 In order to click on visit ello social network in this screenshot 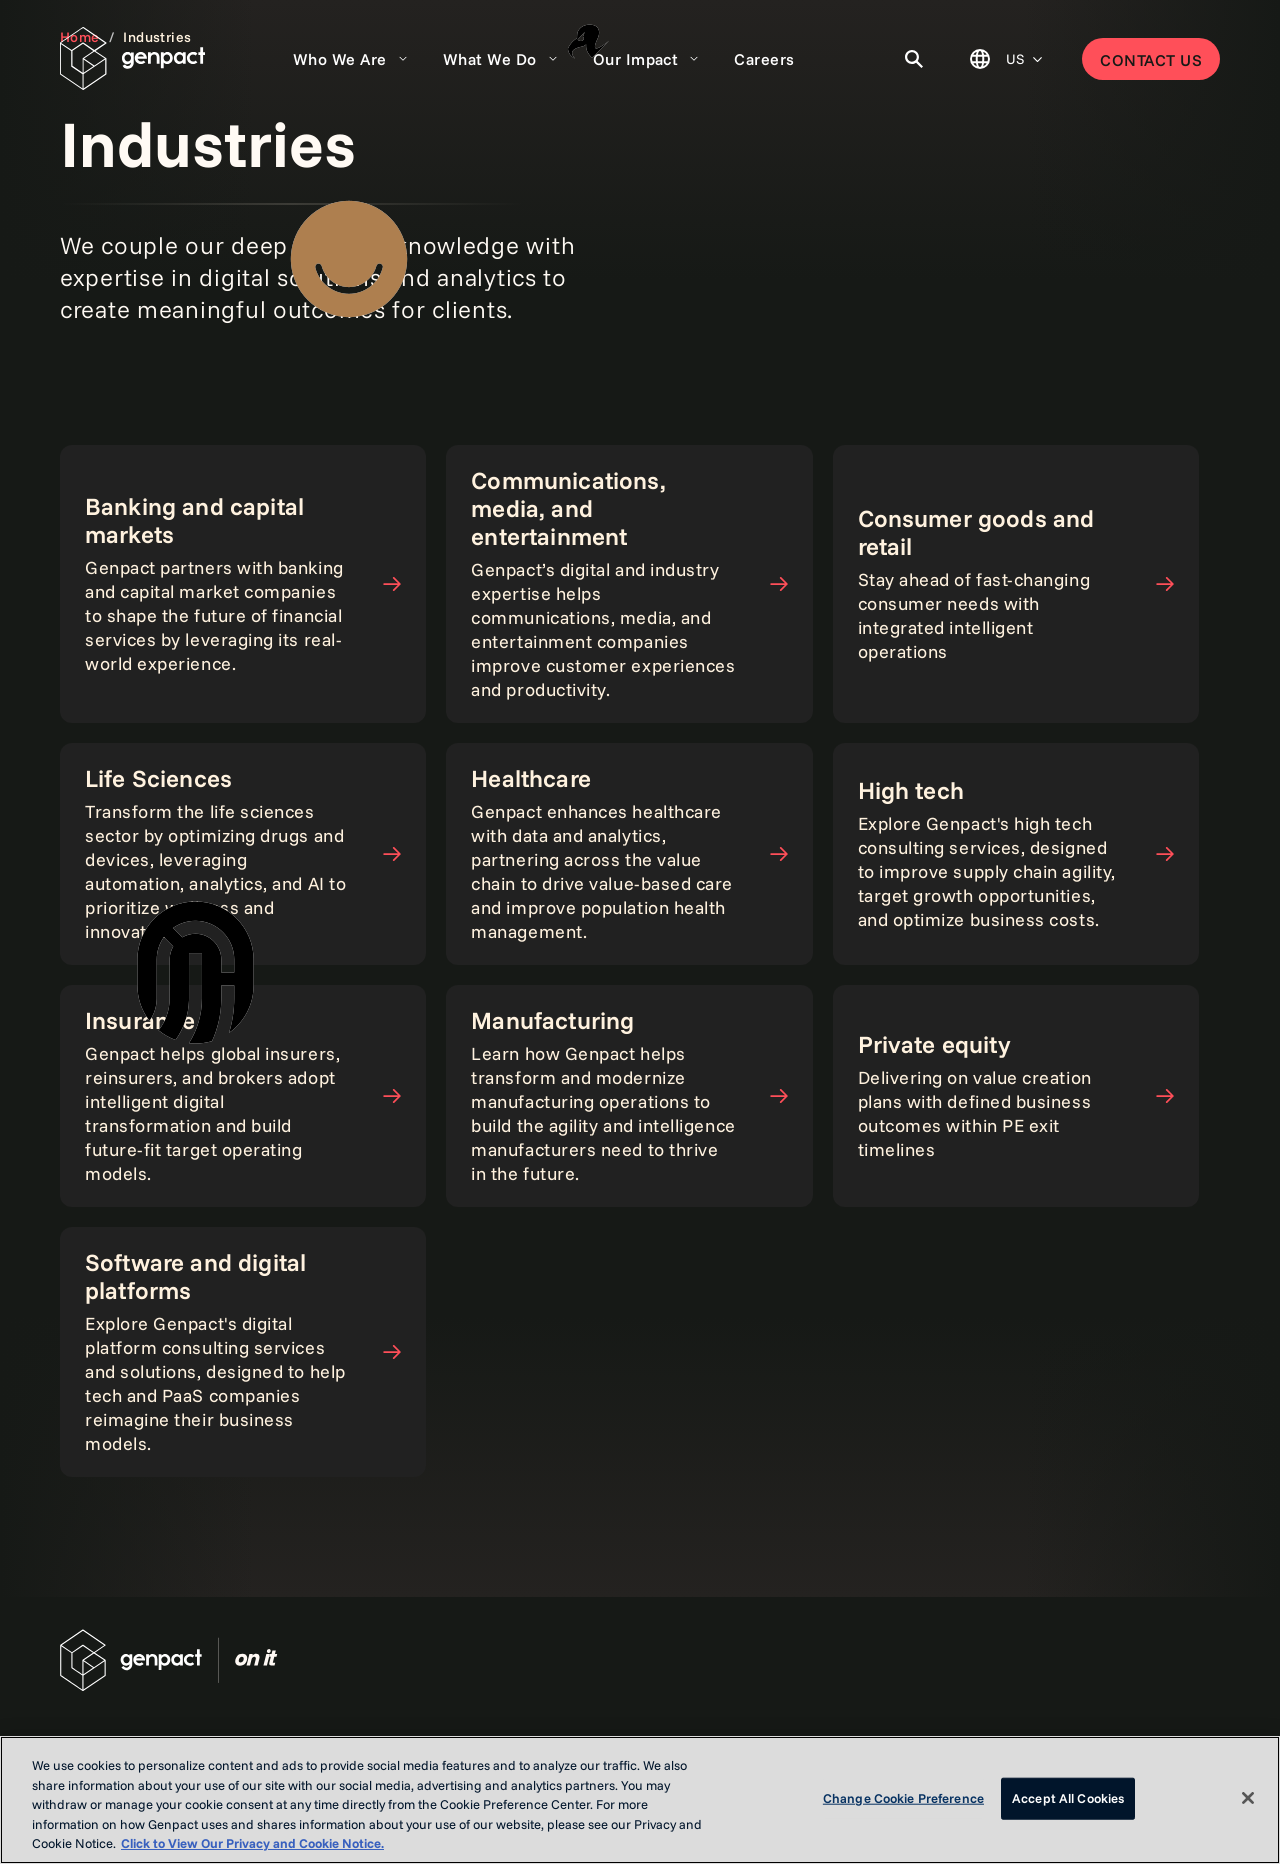, I will do `click(349, 259)`.